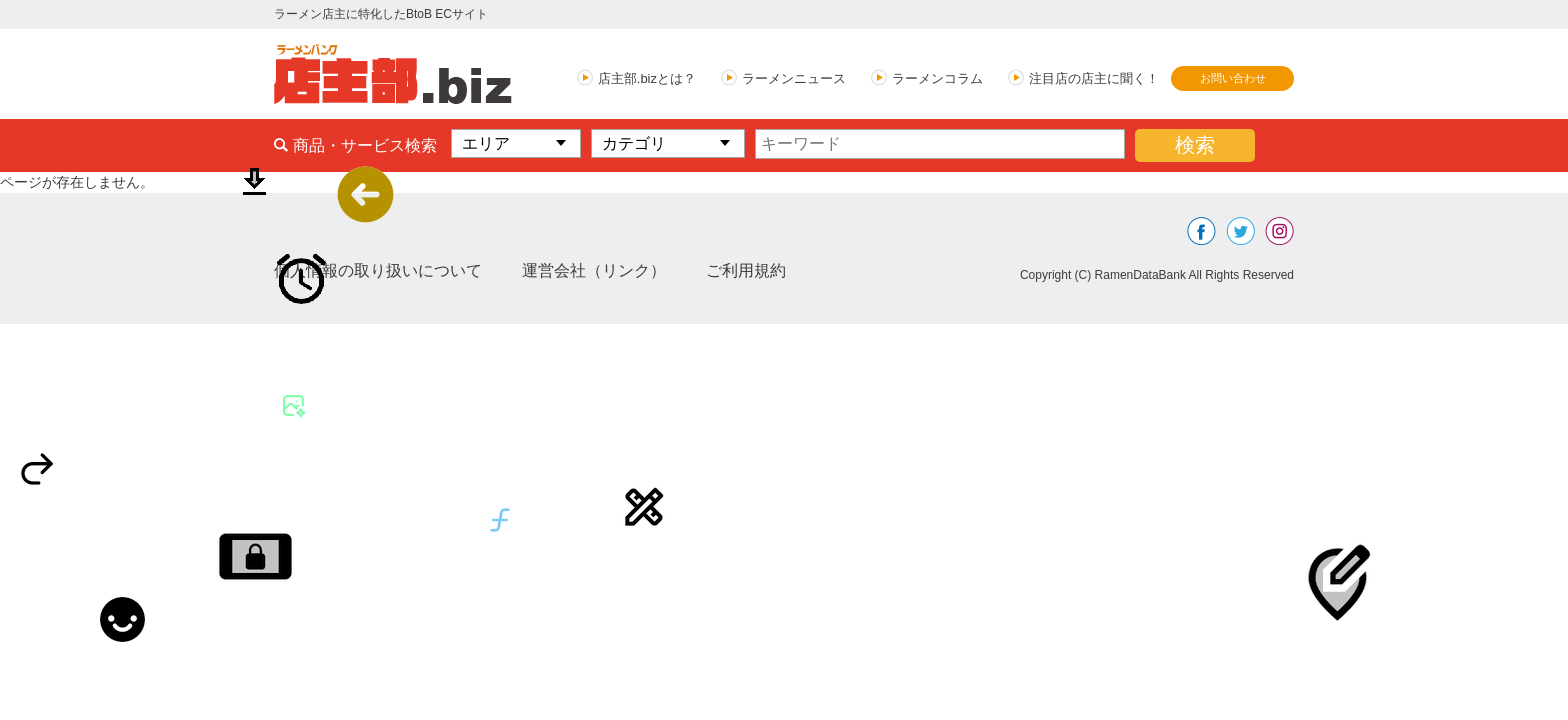 This screenshot has height=720, width=1568. What do you see at coordinates (1337, 584) in the screenshot?
I see `edit a saved location` at bounding box center [1337, 584].